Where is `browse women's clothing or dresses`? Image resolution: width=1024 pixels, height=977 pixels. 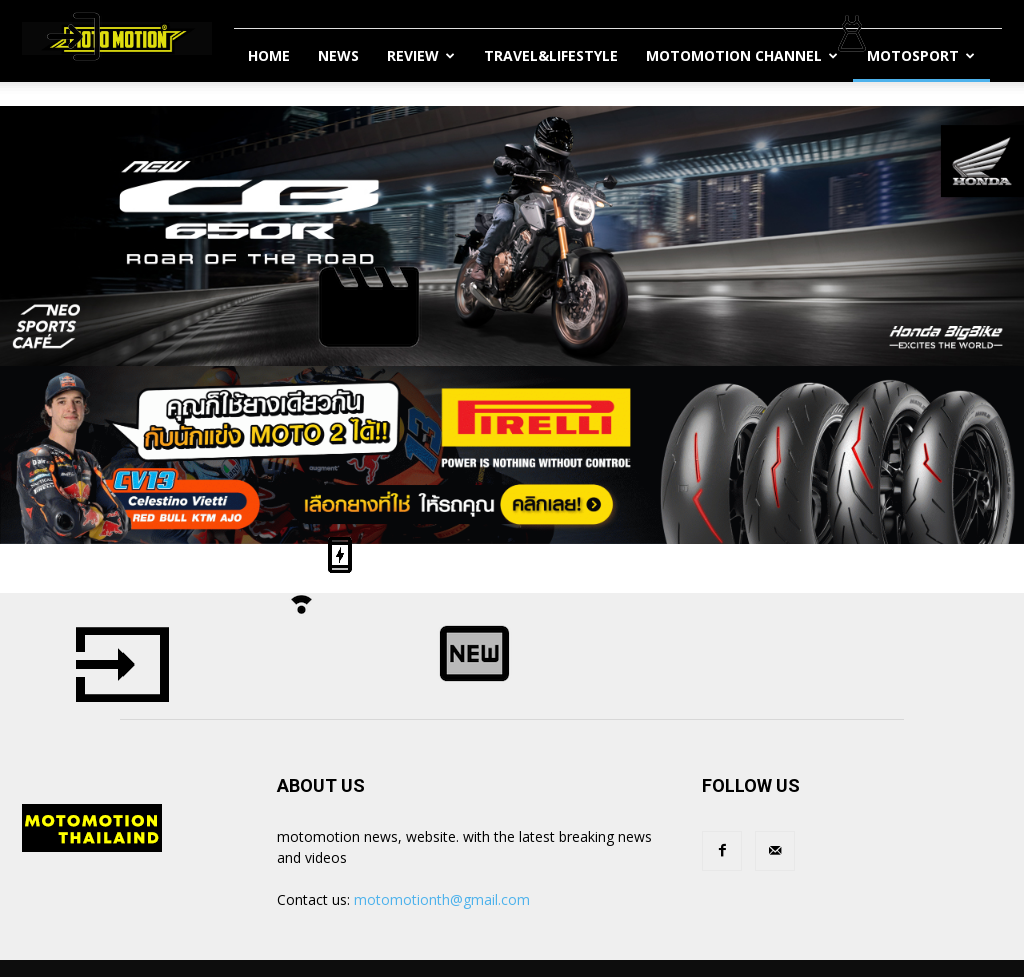
browse women's clothing or dresses is located at coordinates (852, 35).